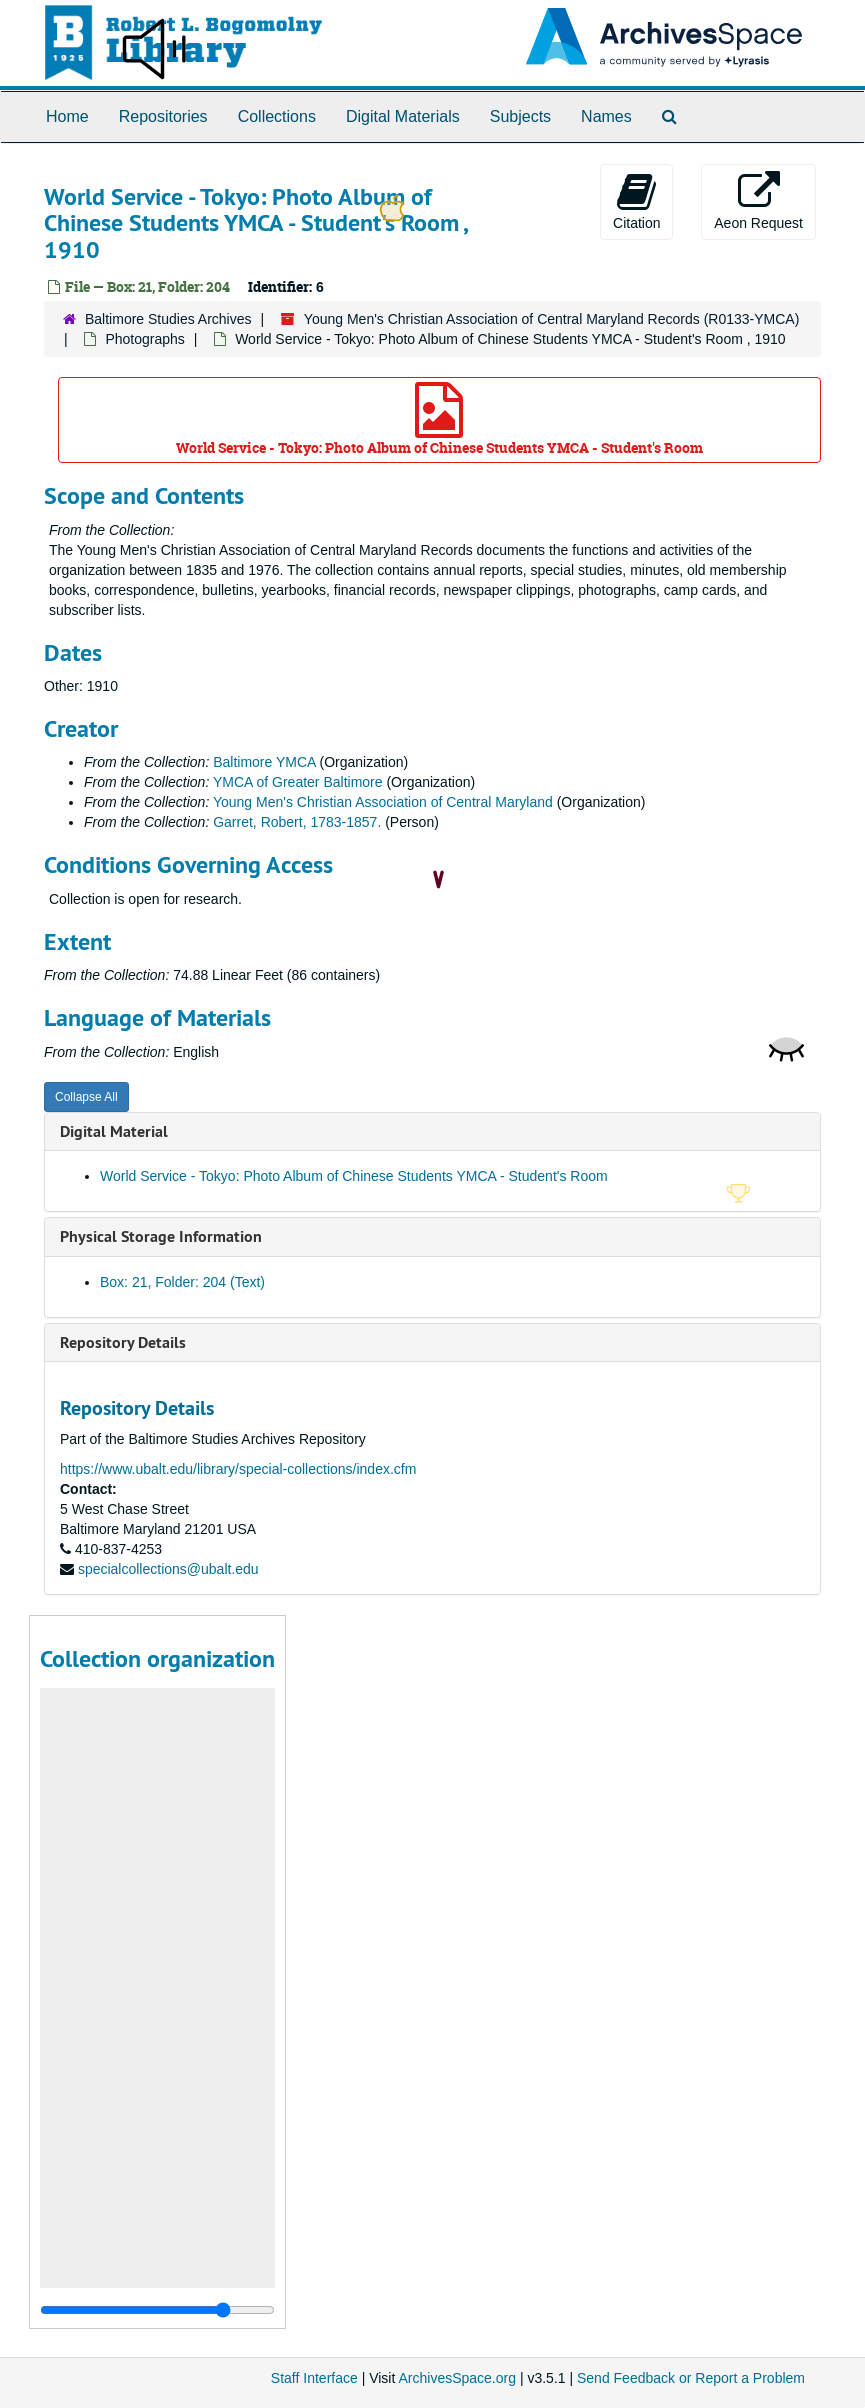 The width and height of the screenshot is (865, 2408). I want to click on increase or adjust volume level, so click(153, 49).